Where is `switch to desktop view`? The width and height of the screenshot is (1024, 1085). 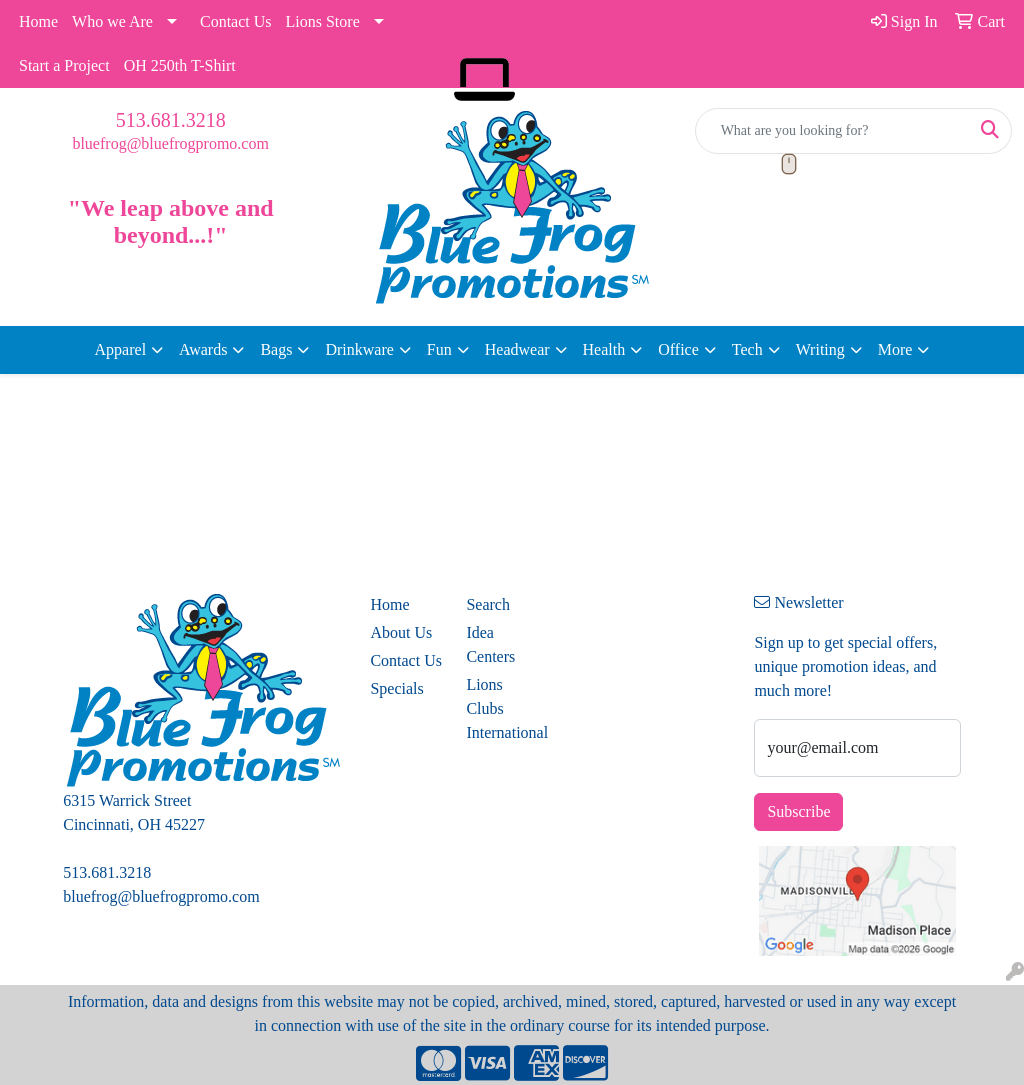
switch to desktop view is located at coordinates (484, 79).